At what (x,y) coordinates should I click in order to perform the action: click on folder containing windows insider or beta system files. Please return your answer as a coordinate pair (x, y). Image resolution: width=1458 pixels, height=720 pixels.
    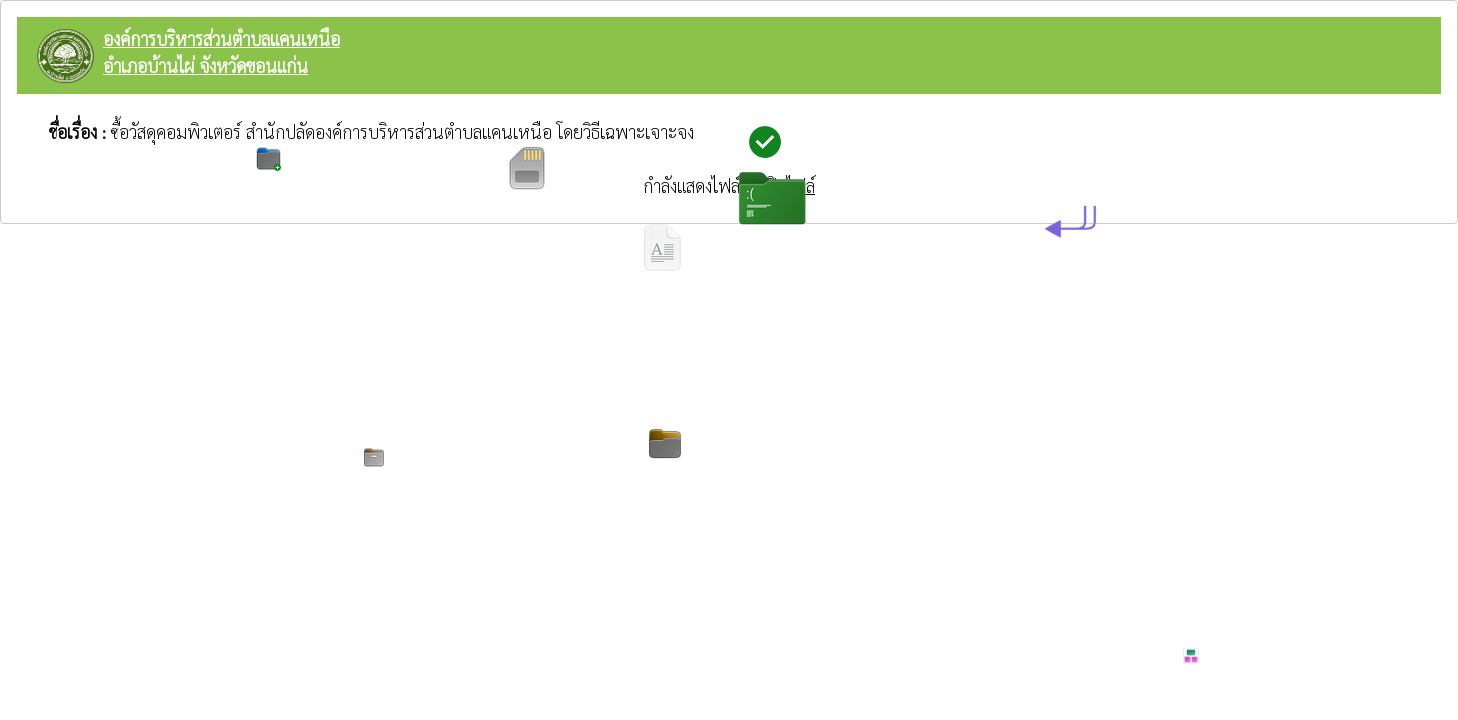
    Looking at the image, I should click on (772, 200).